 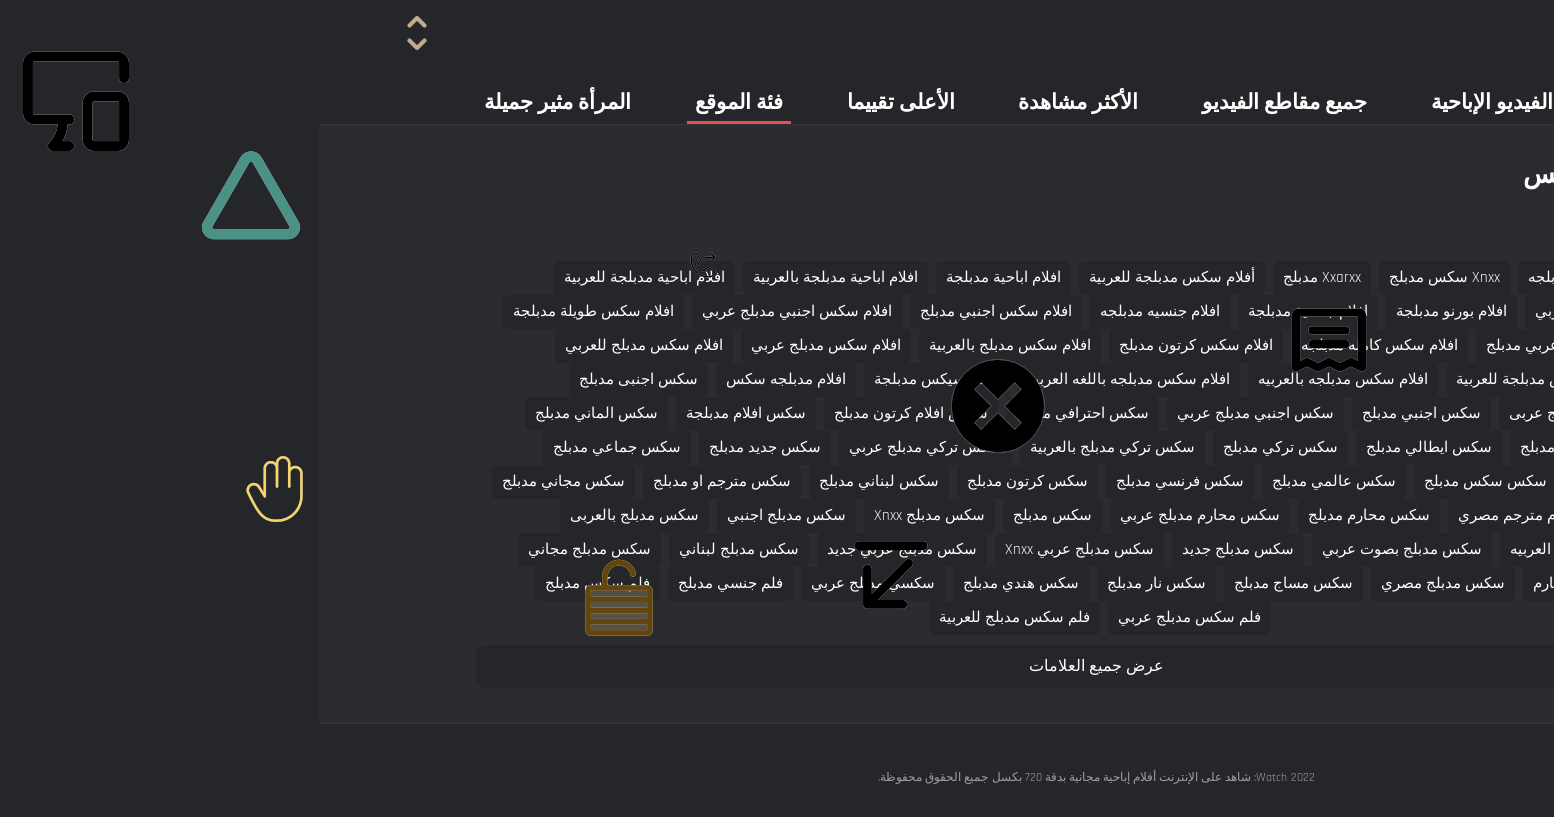 I want to click on view purchase receipt or transaction history, so click(x=1329, y=340).